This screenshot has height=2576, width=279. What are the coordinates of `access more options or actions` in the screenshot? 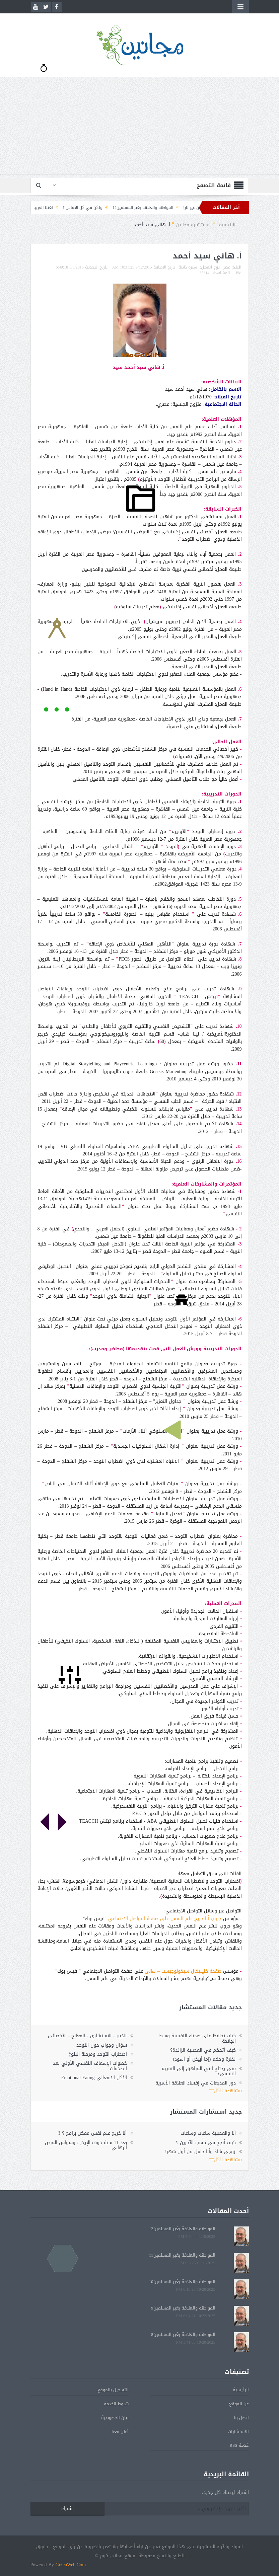 It's located at (57, 709).